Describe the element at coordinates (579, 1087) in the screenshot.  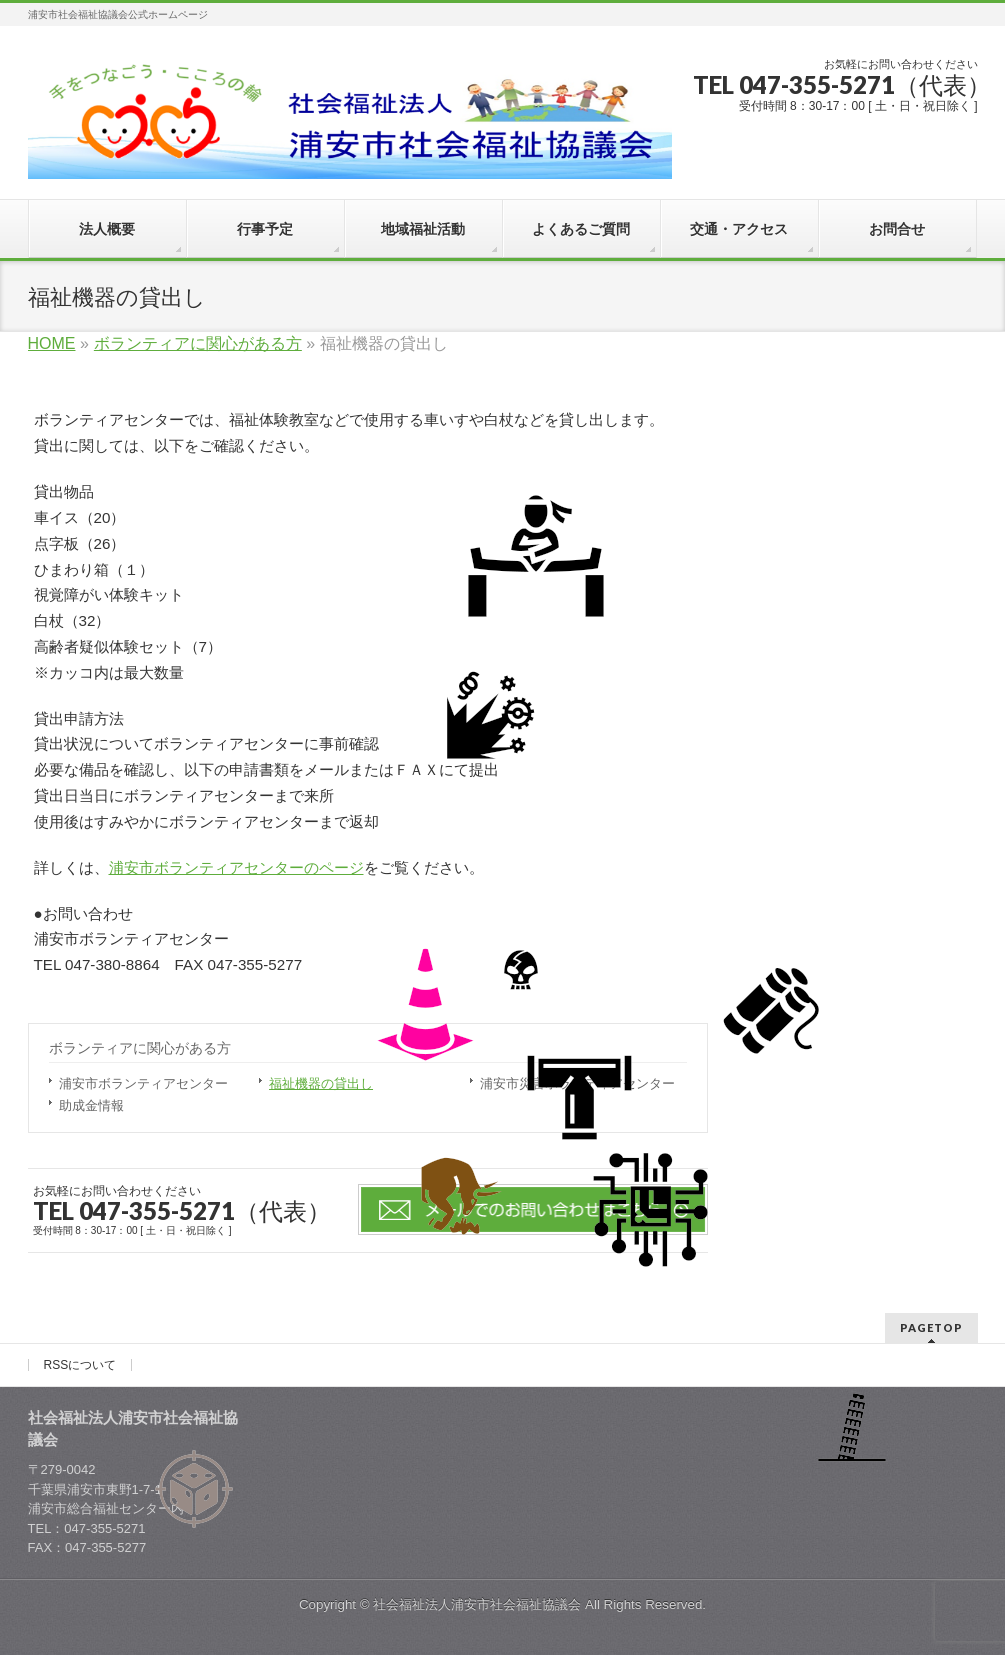
I see `indicates a pipe junction or plumbing connection point` at that location.